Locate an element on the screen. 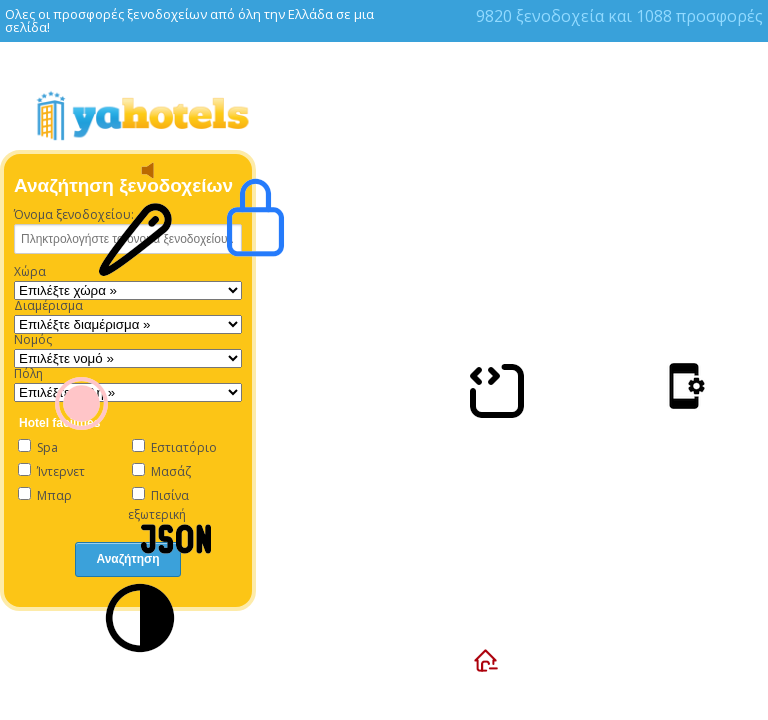 Image resolution: width=768 pixels, height=720 pixels. view or edit JSON data is located at coordinates (176, 539).